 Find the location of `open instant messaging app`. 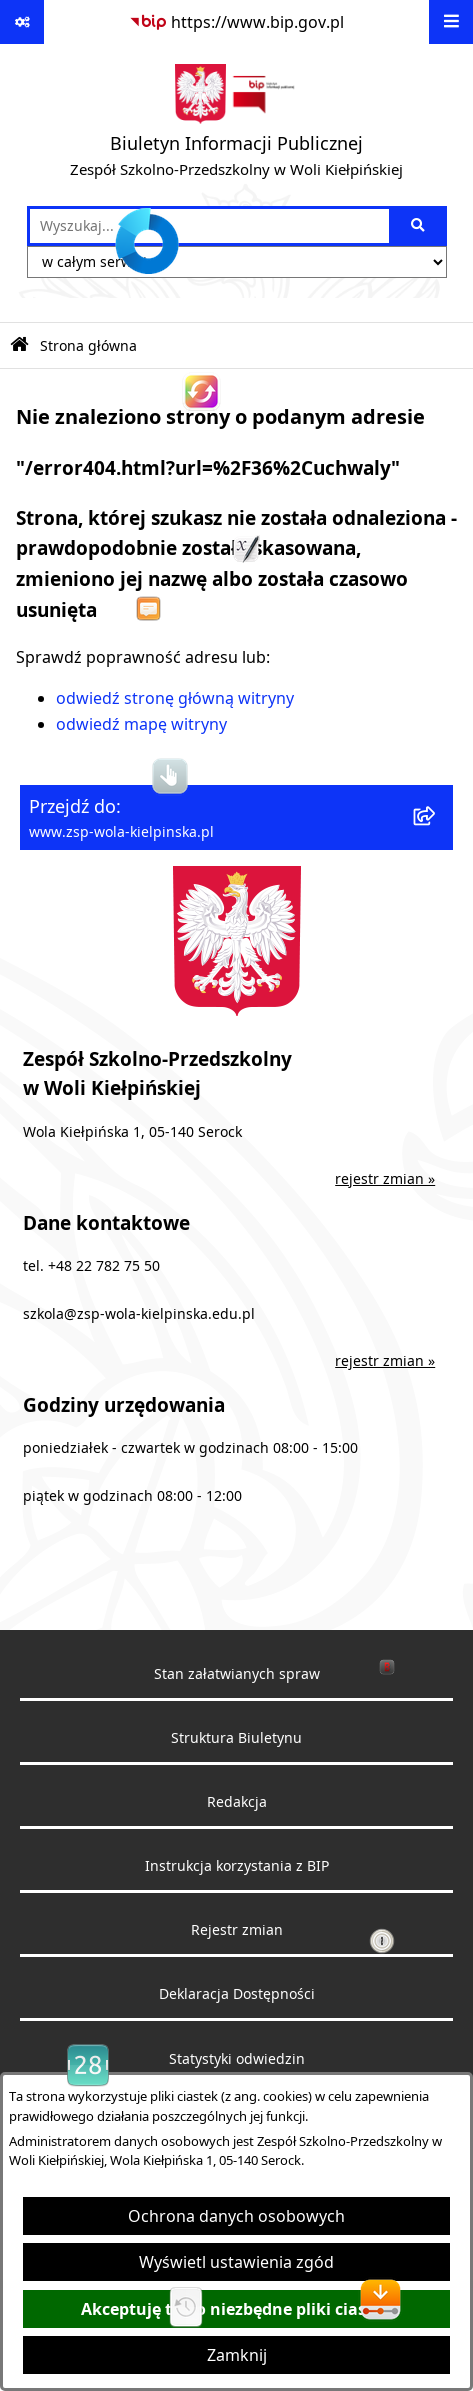

open instant messaging app is located at coordinates (148, 608).